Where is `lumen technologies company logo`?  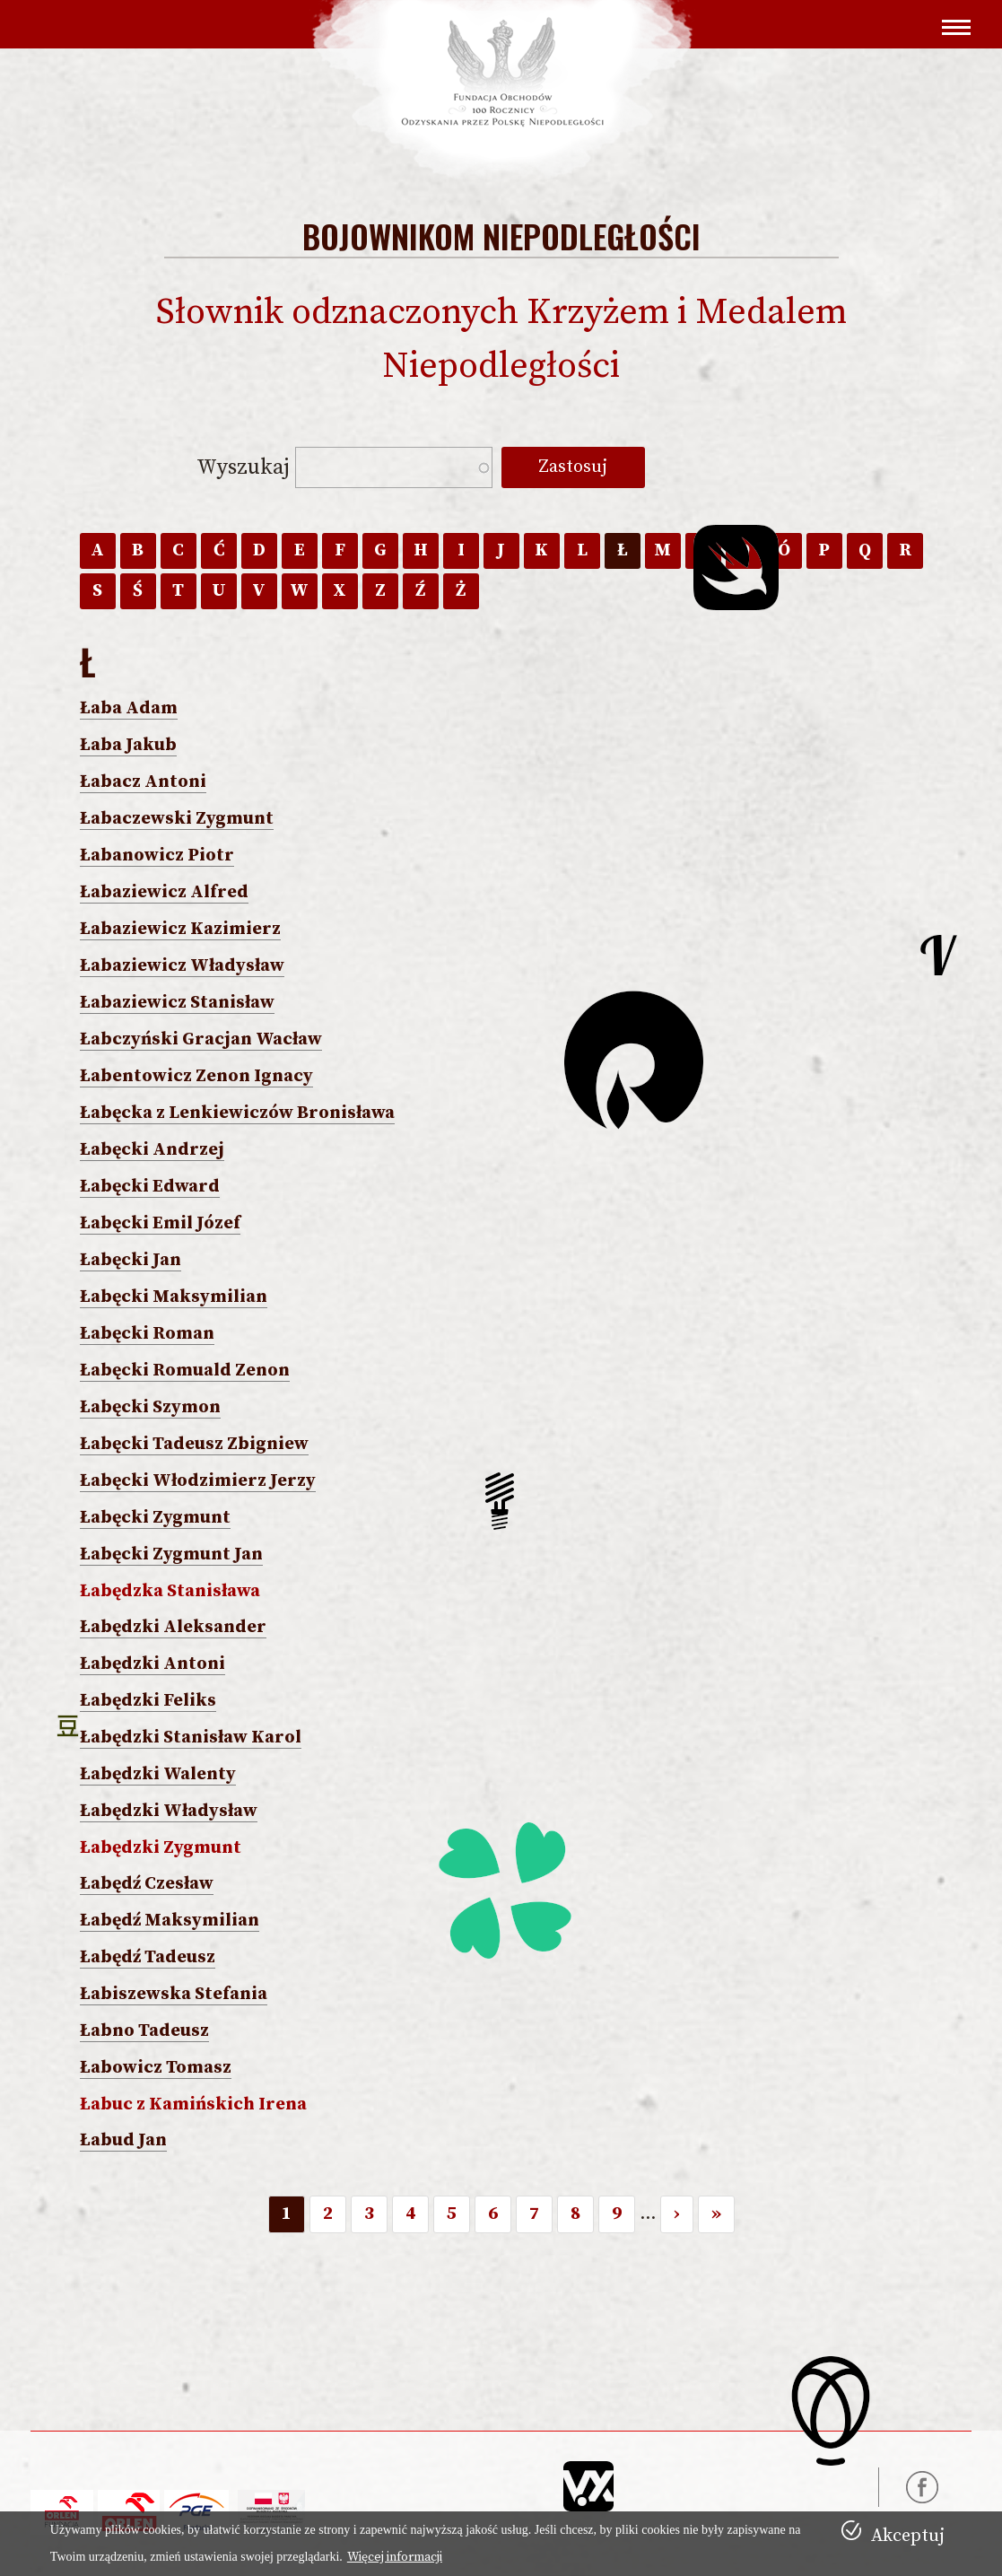 lumen technologies company logo is located at coordinates (500, 1501).